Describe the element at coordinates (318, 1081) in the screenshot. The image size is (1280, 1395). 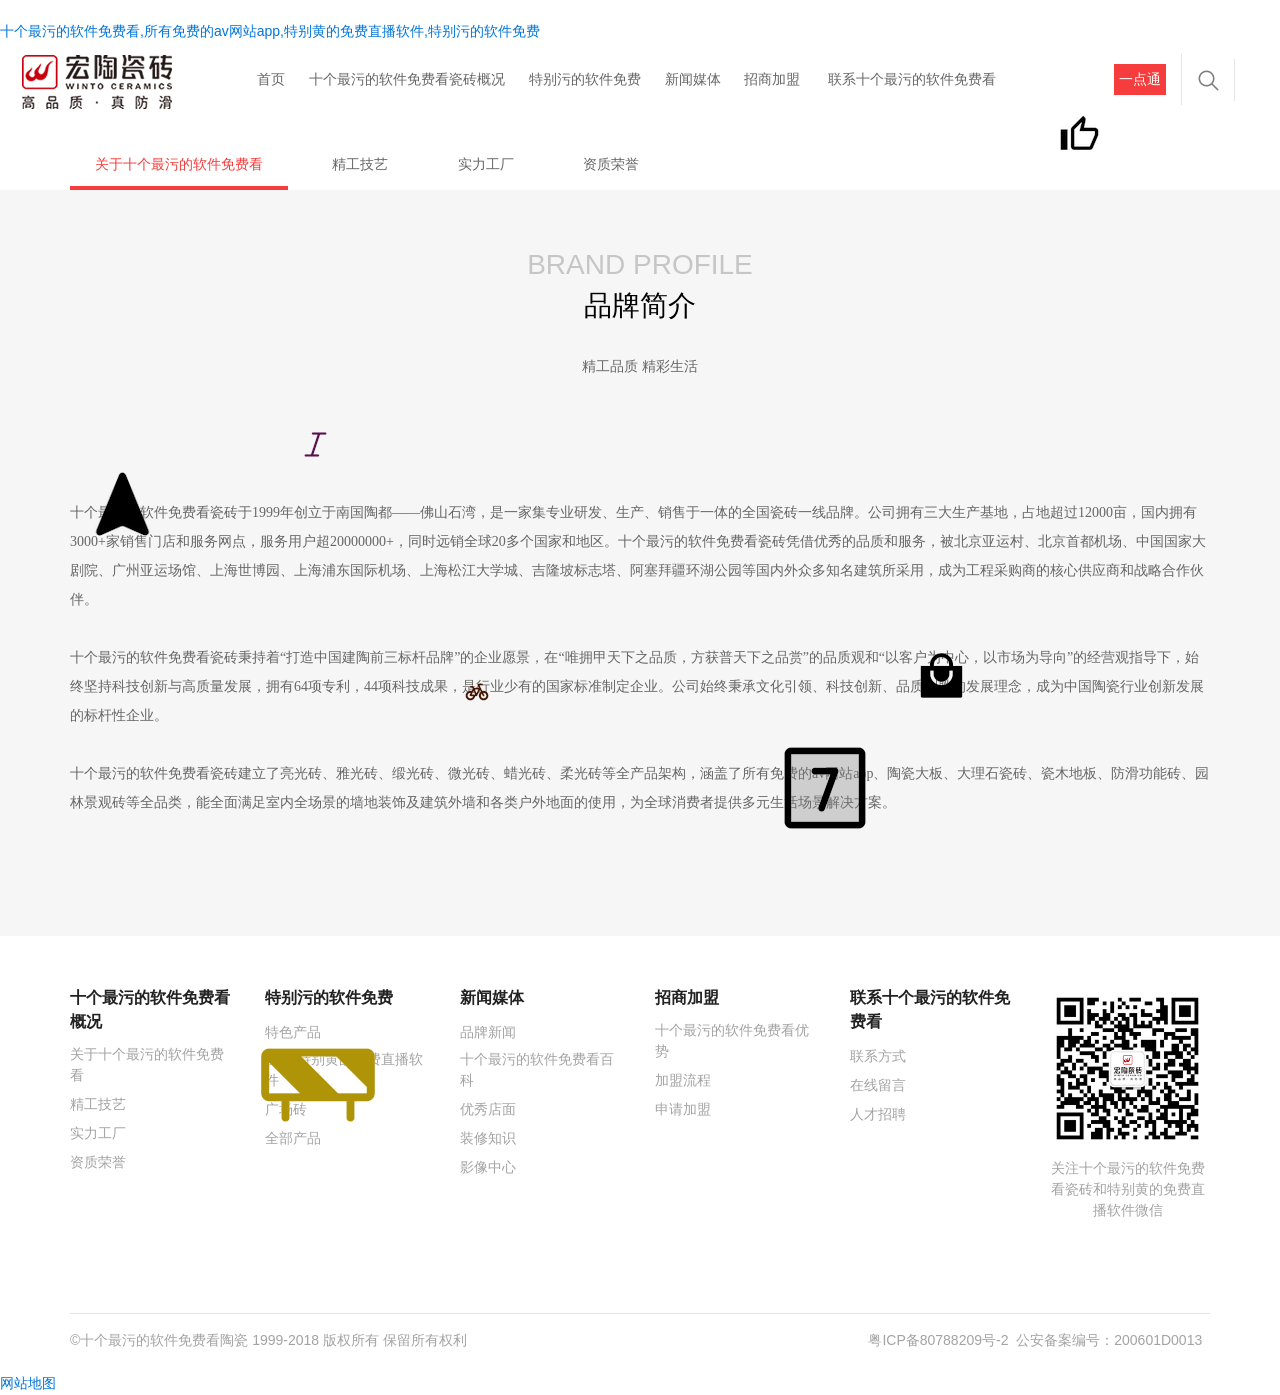
I see `indicates a blocked or restricted area` at that location.